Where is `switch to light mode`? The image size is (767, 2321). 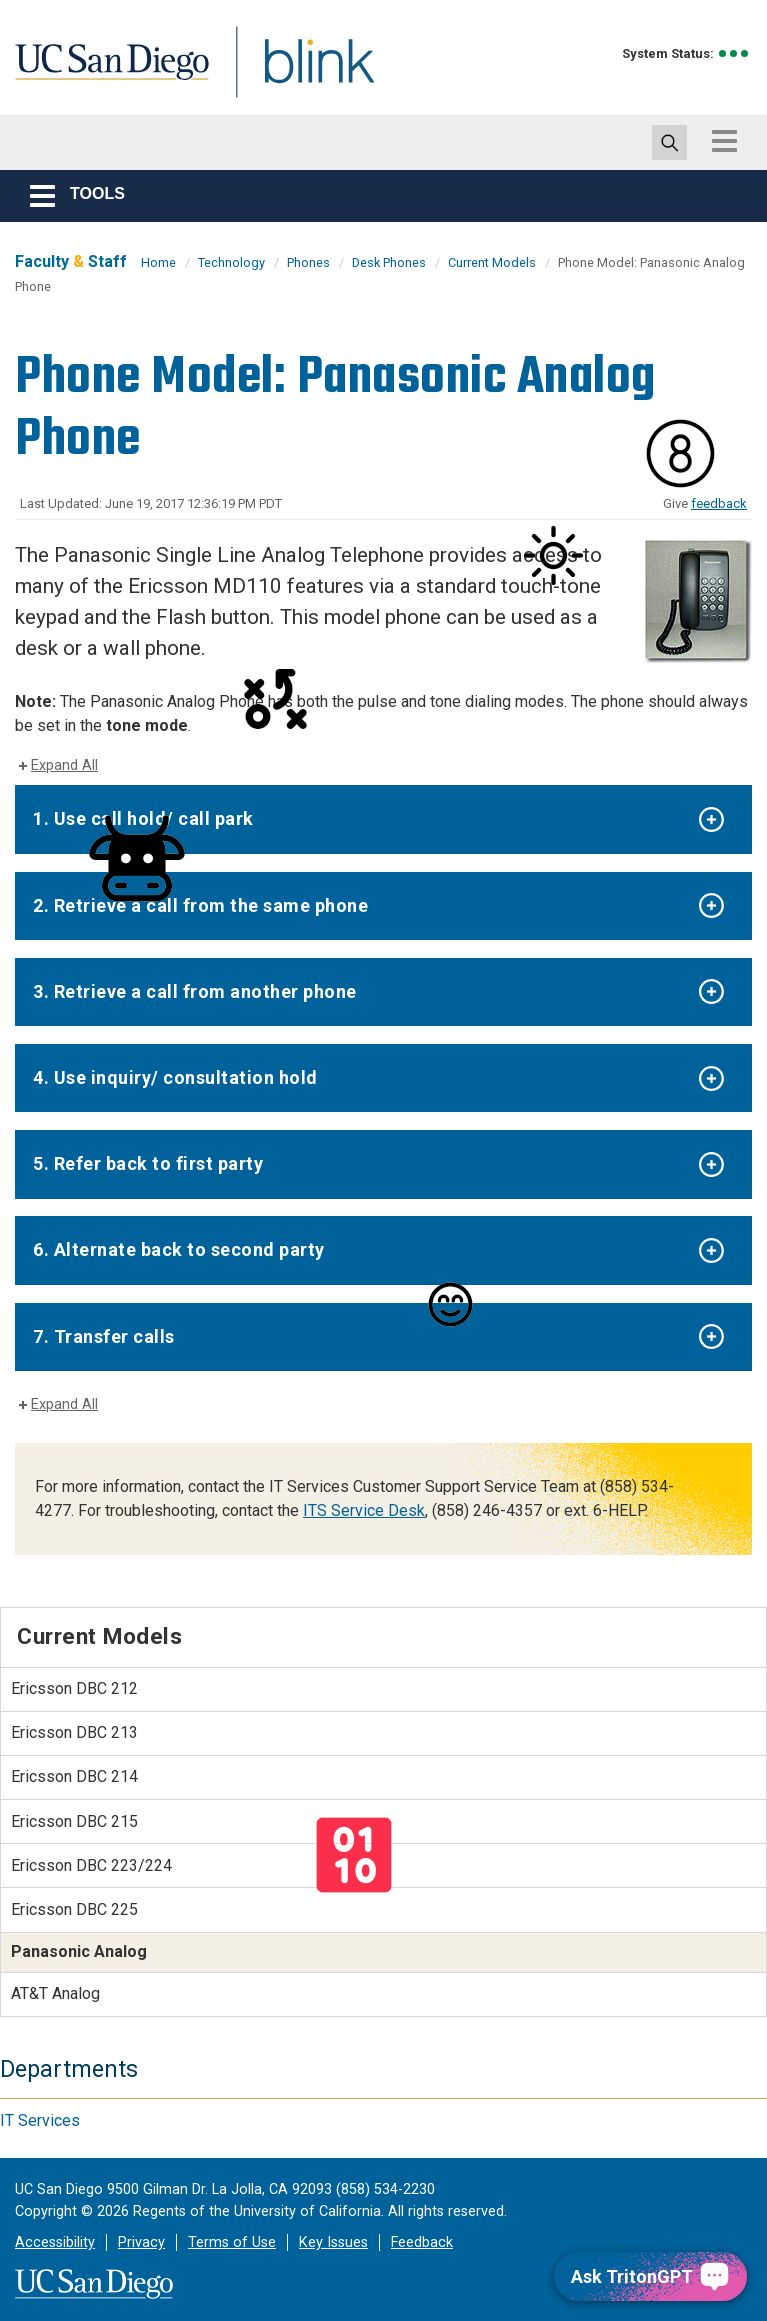
switch to light mode is located at coordinates (553, 555).